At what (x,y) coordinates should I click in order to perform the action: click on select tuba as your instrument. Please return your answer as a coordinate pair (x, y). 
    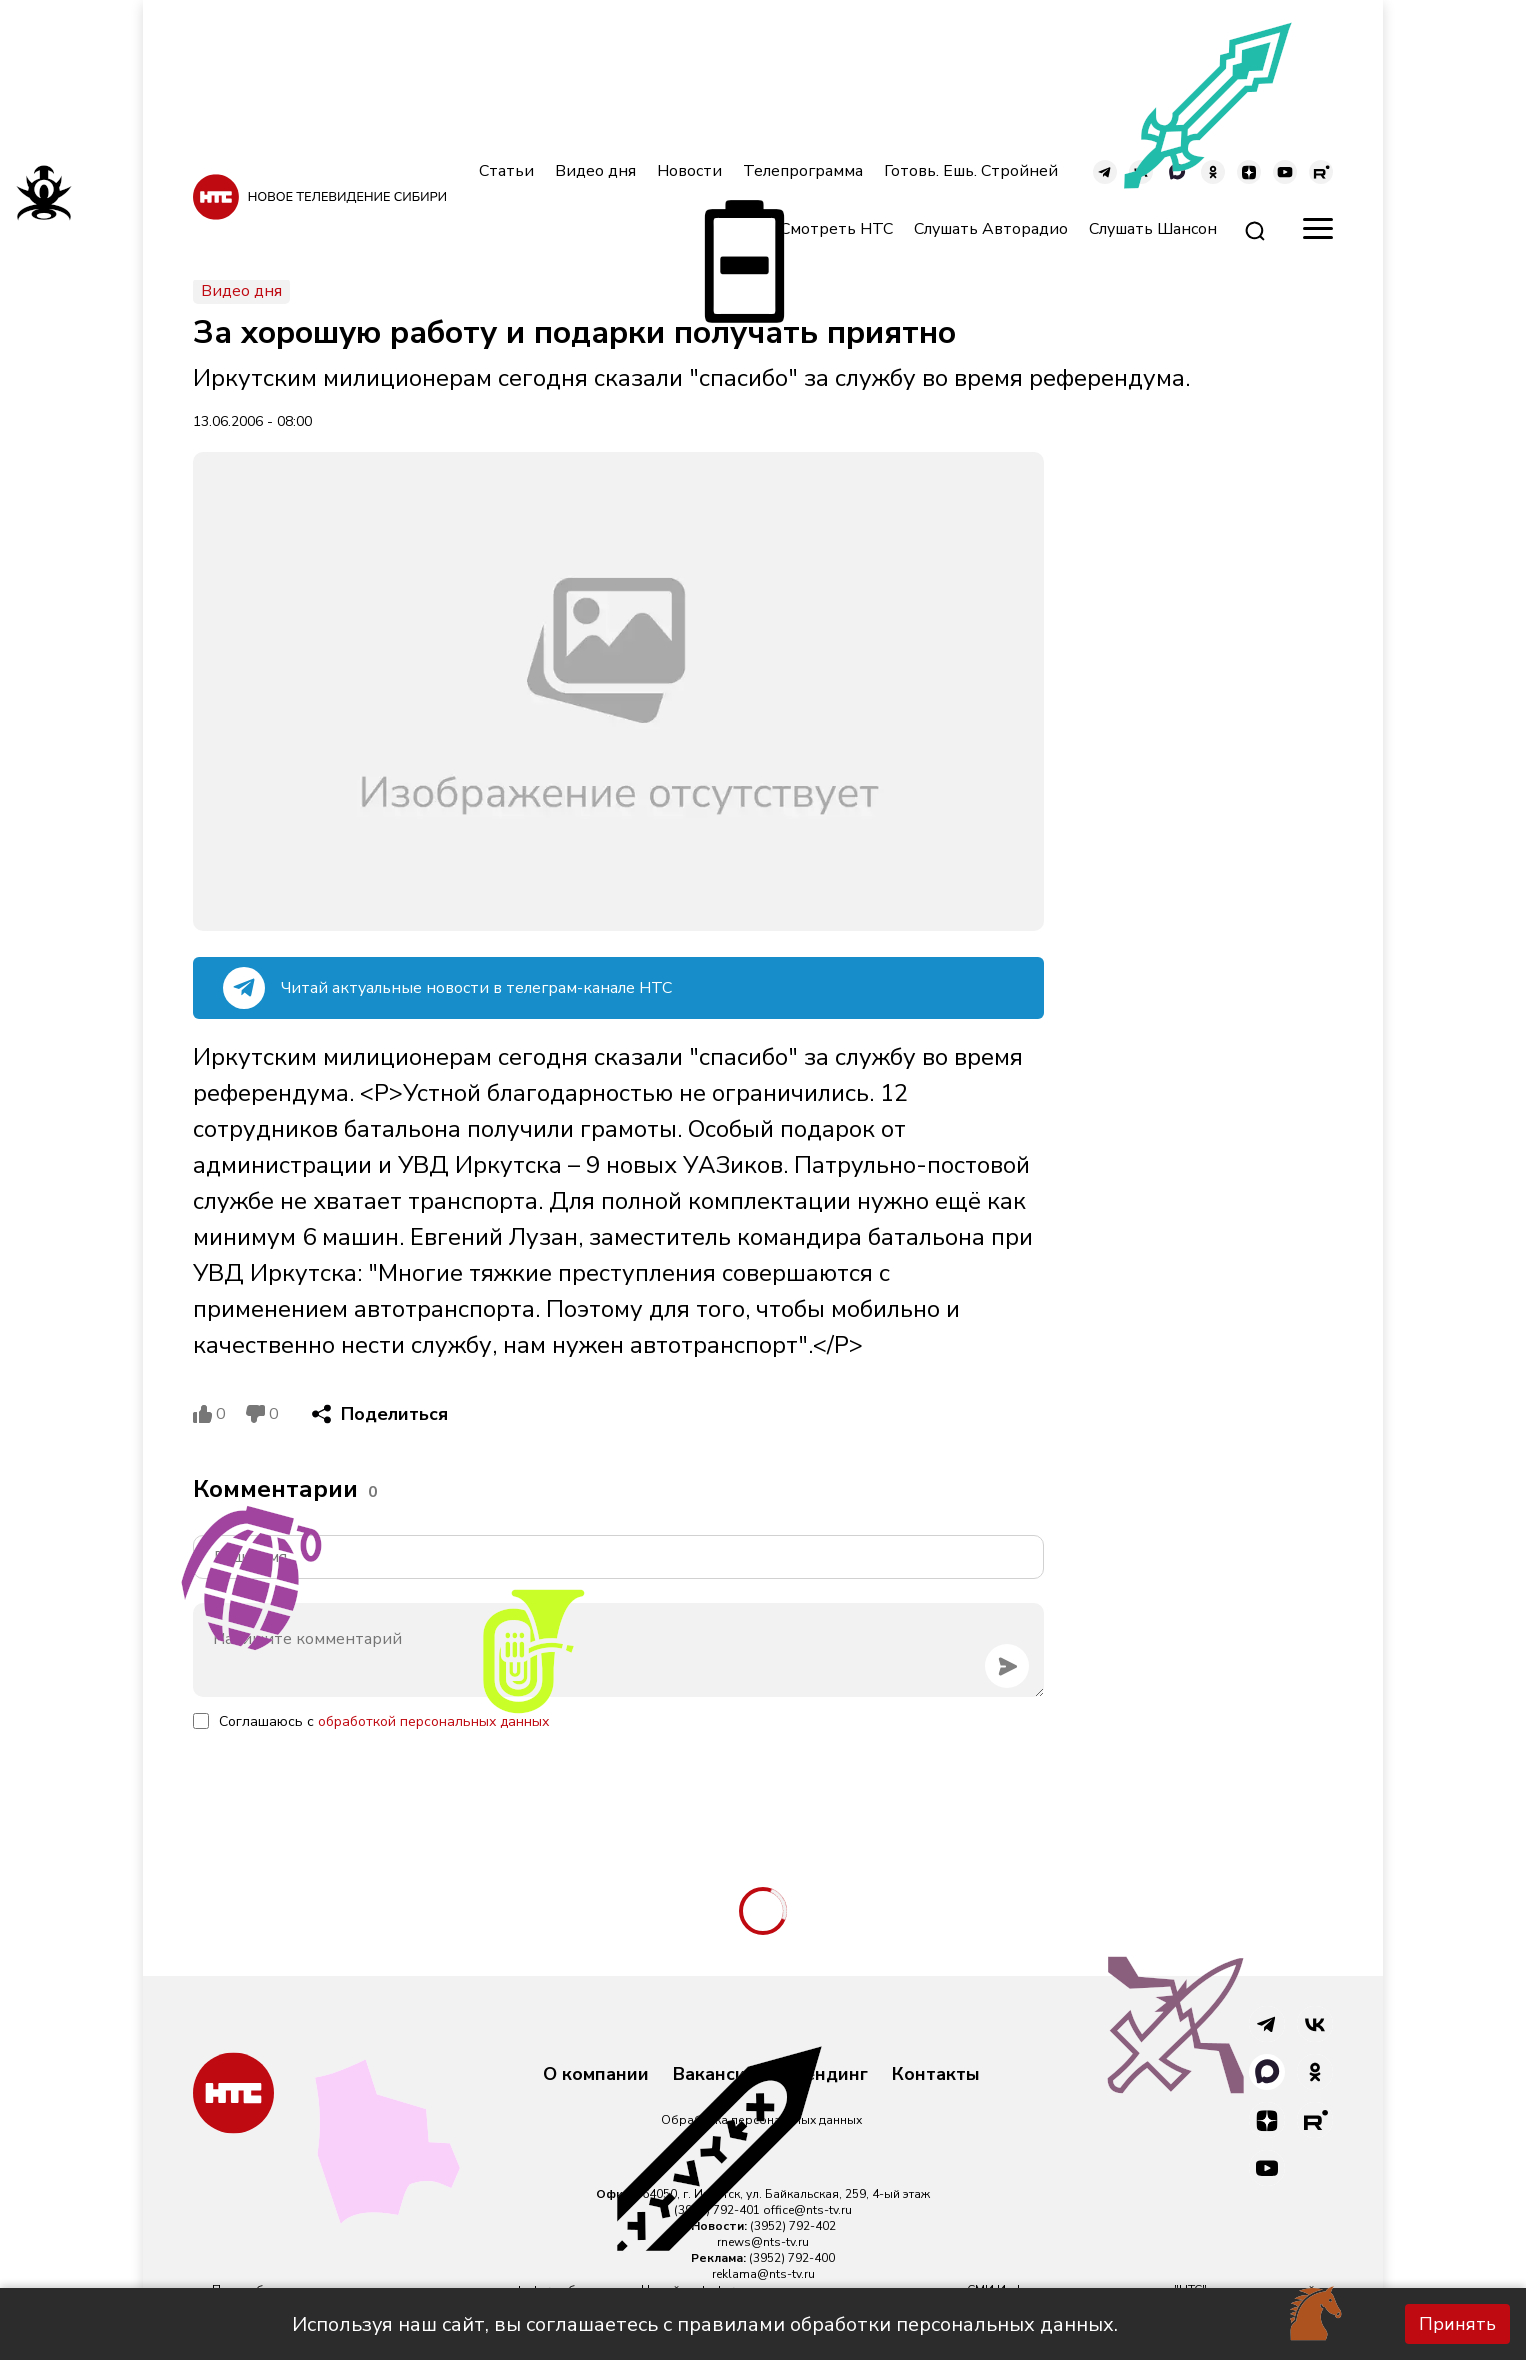
    Looking at the image, I should click on (528, 1650).